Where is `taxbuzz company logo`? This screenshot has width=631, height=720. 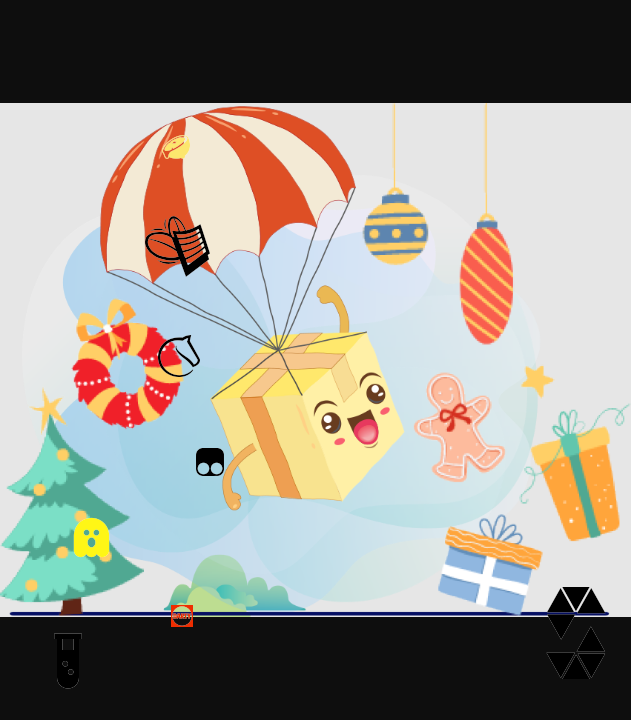 taxbuzz company logo is located at coordinates (177, 246).